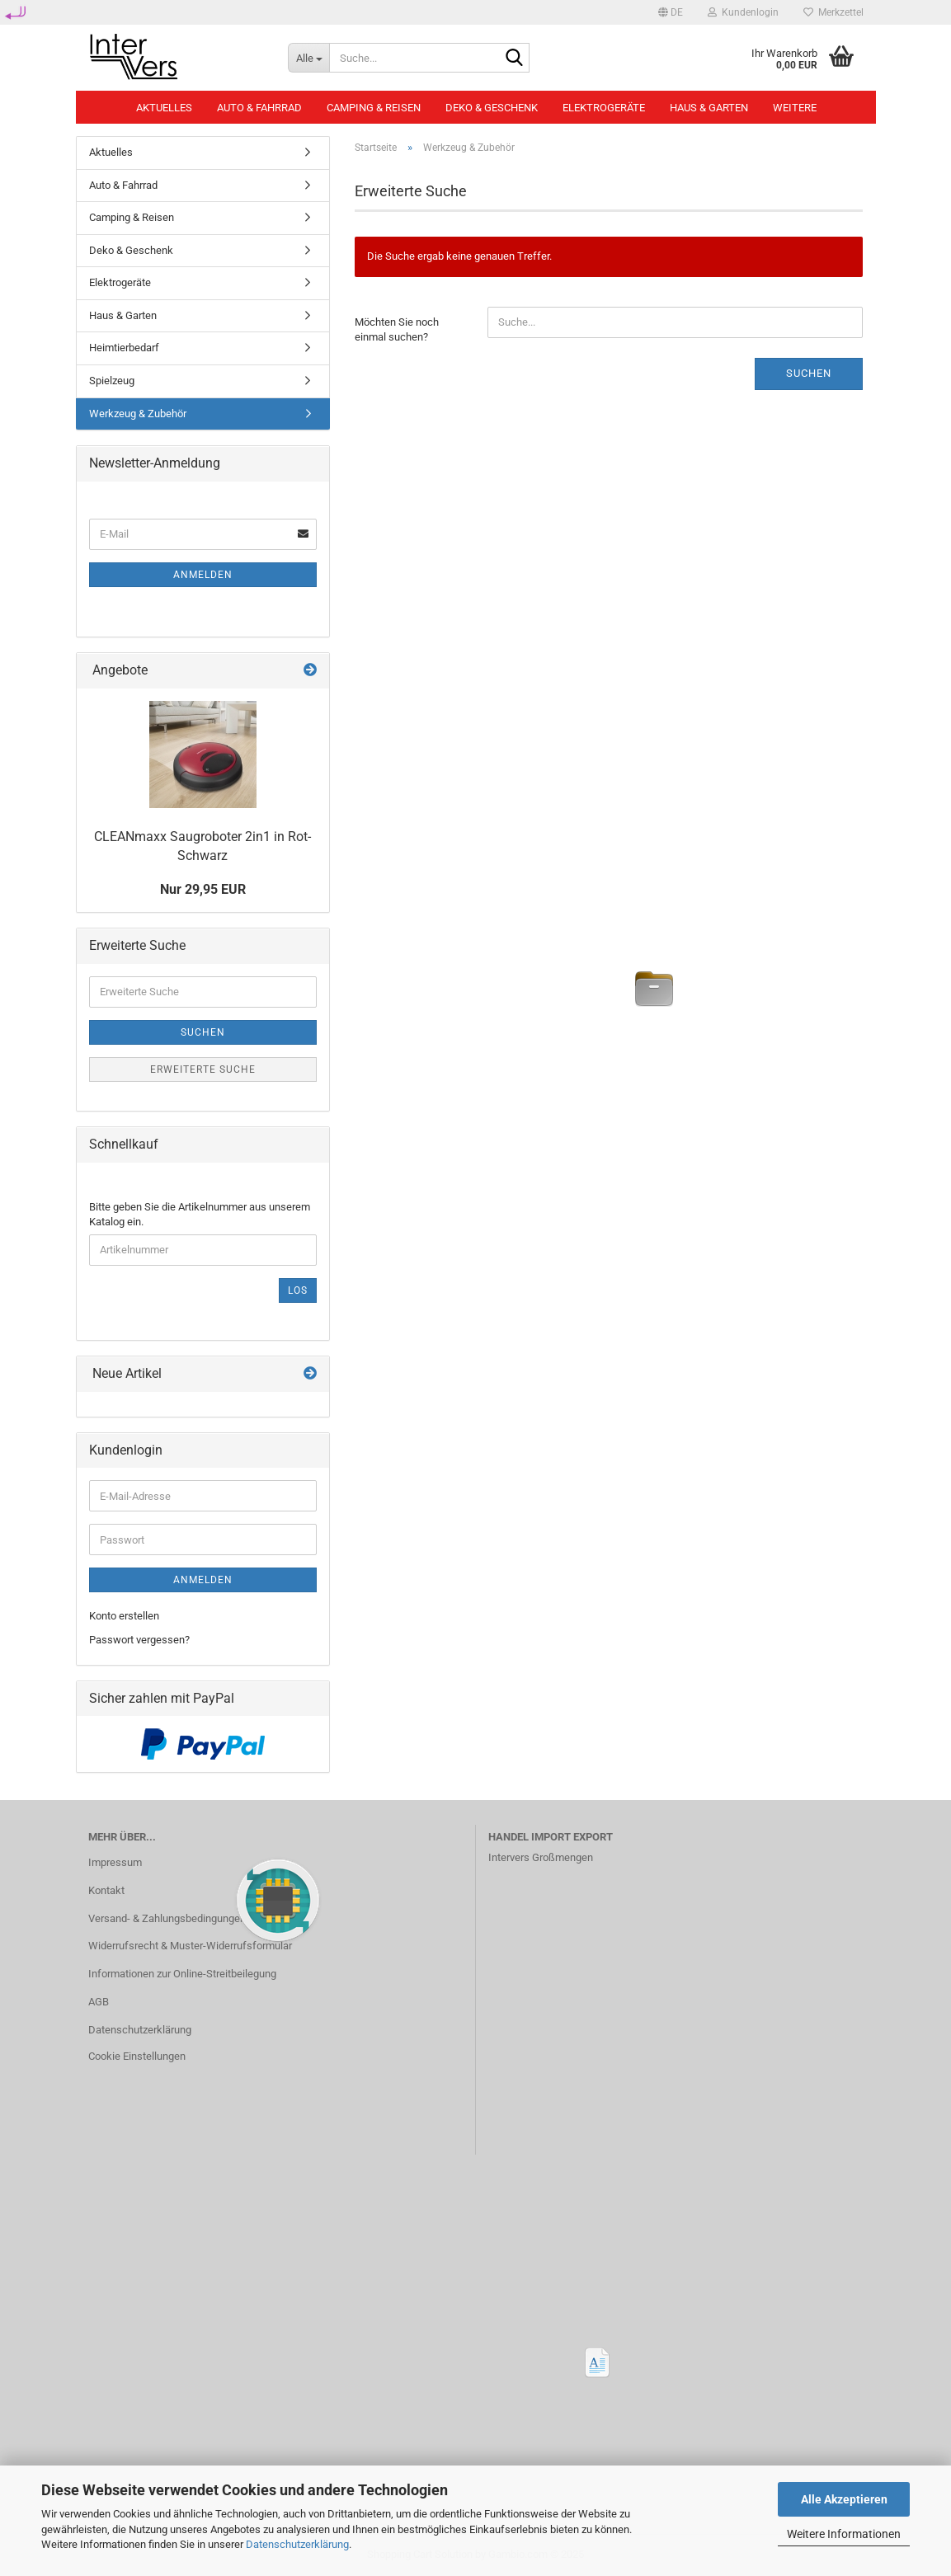  I want to click on open the file manager, so click(654, 989).